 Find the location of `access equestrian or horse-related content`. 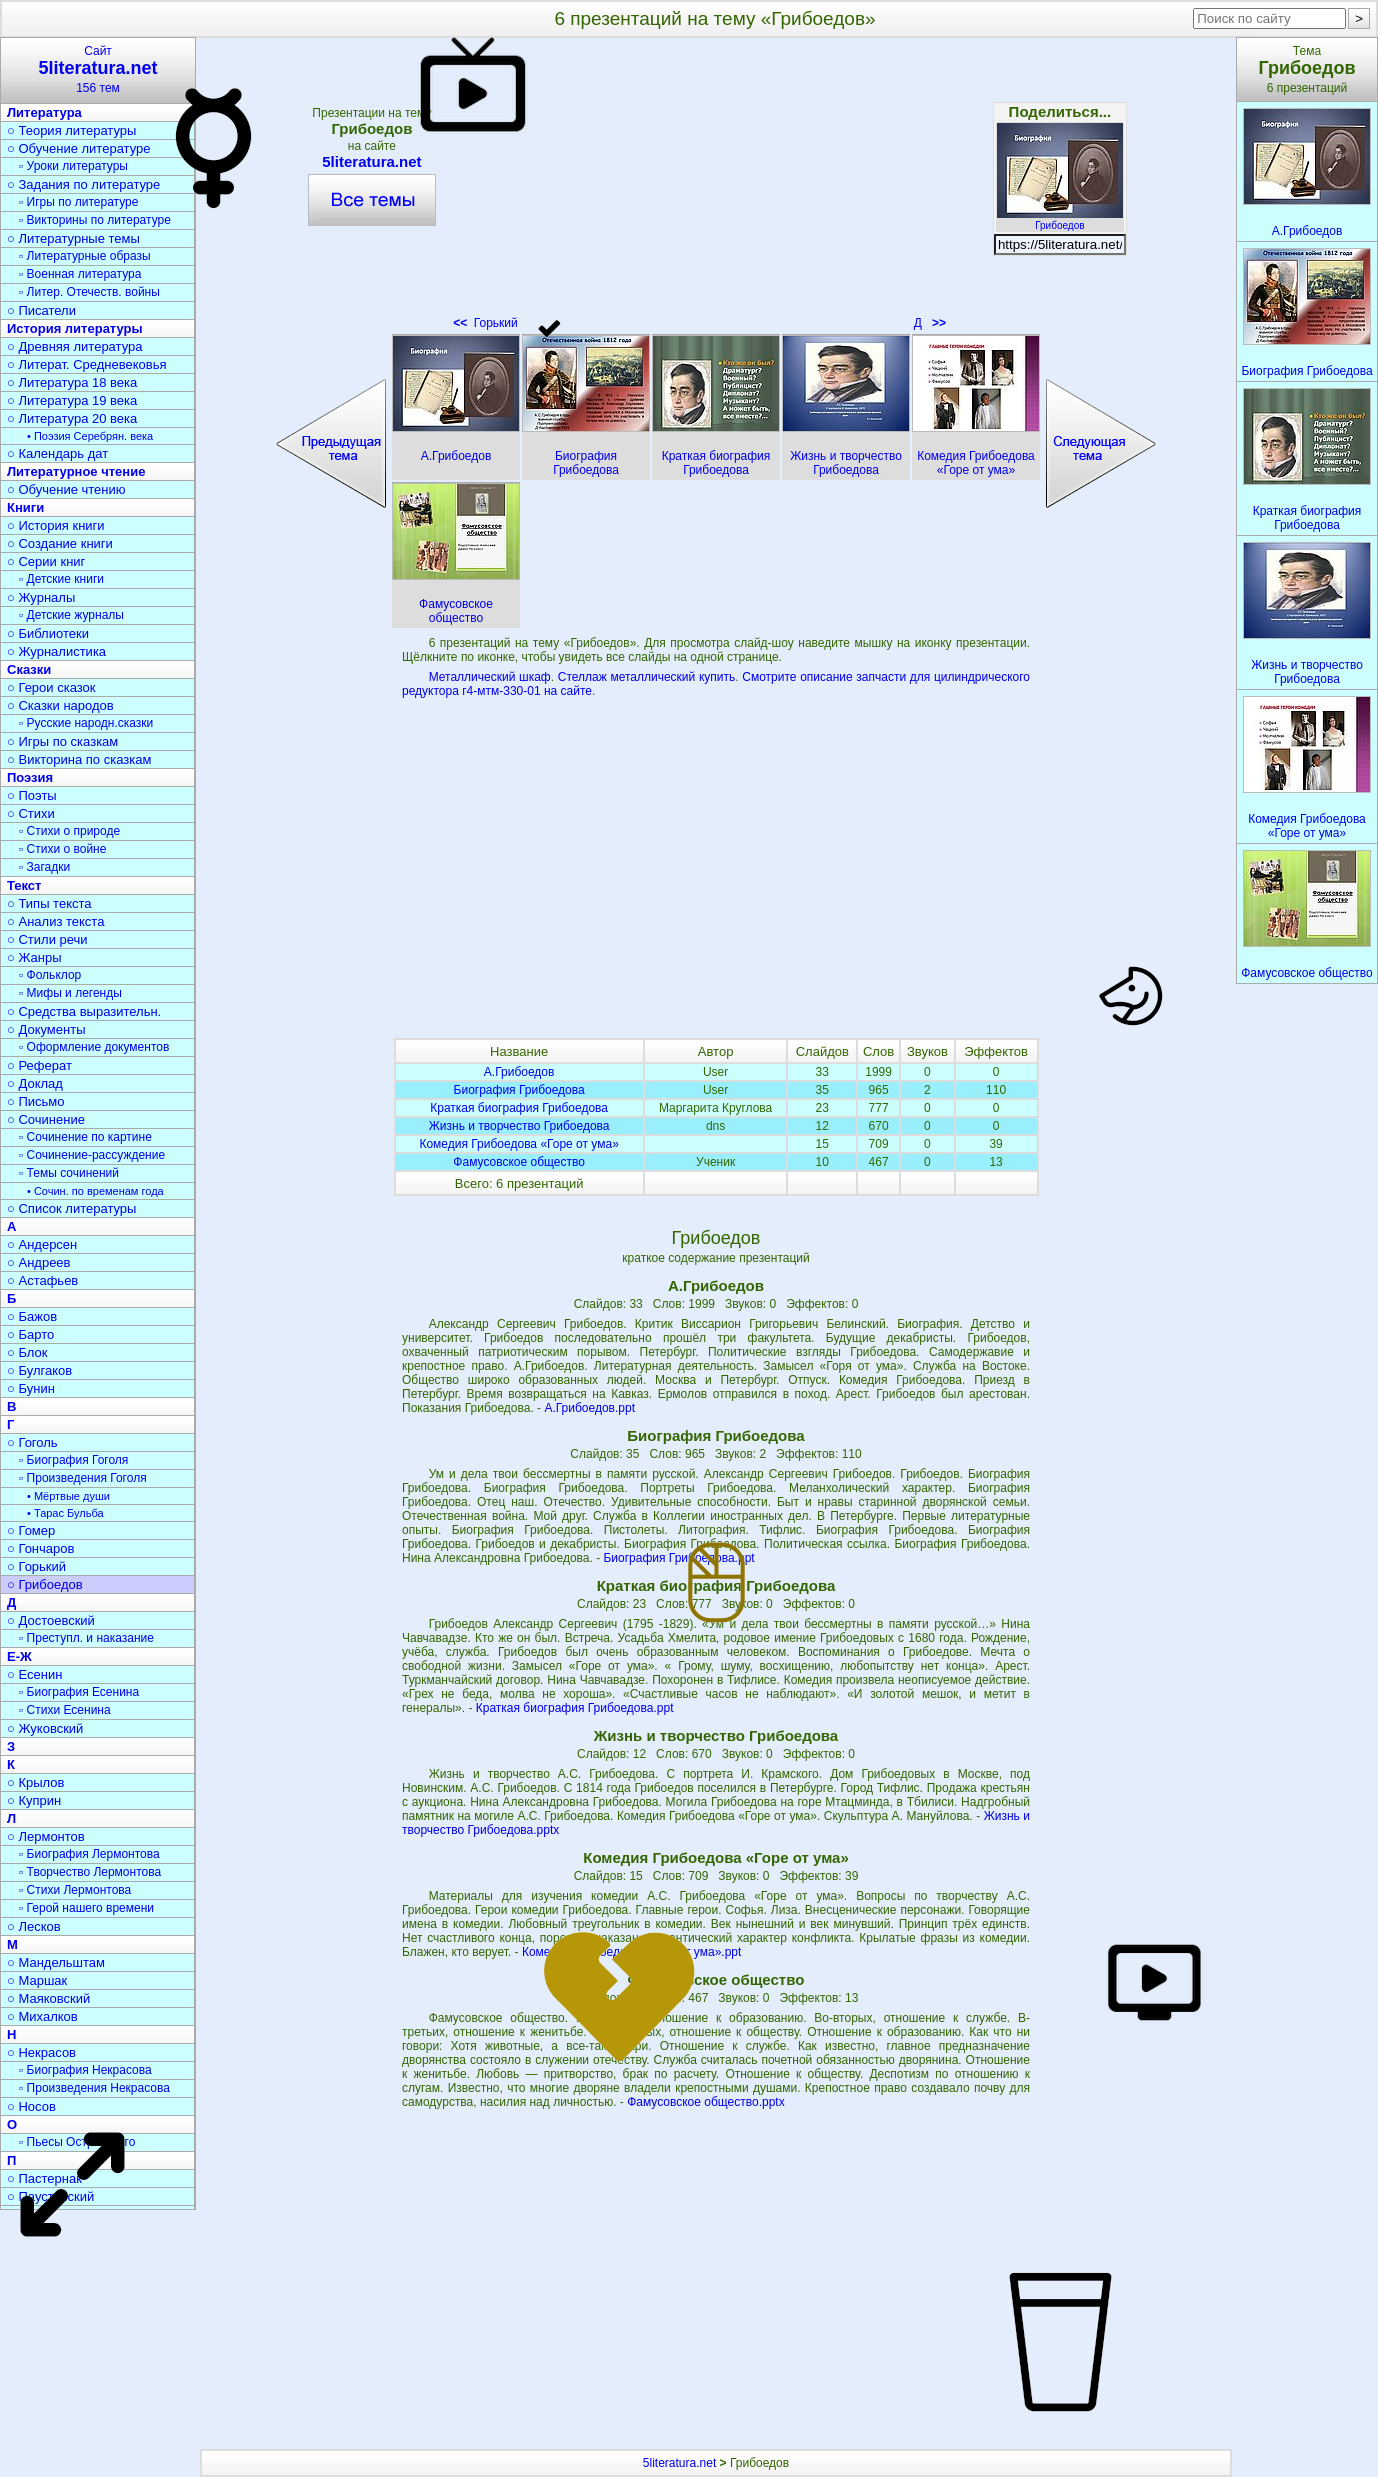

access equestrian or horse-related content is located at coordinates (1133, 996).